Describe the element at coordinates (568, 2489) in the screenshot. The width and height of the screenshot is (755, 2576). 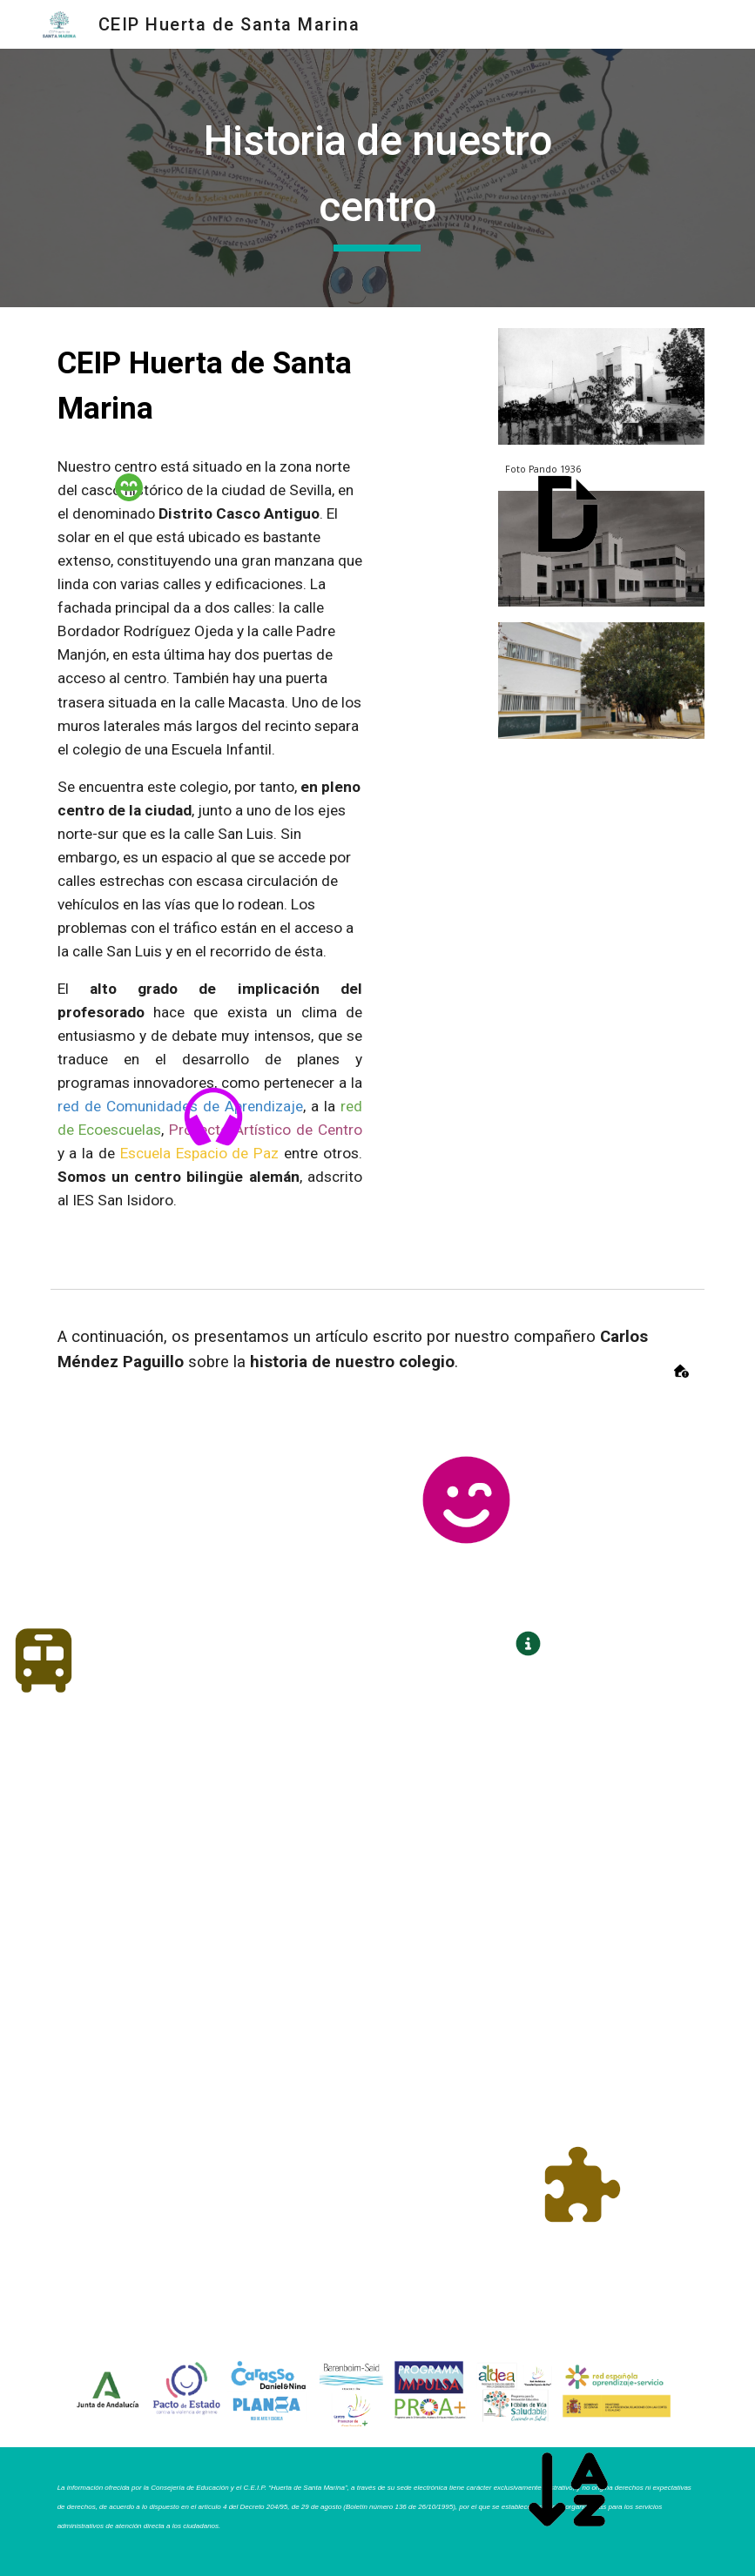
I see `sort items alphabetically from A to Z` at that location.